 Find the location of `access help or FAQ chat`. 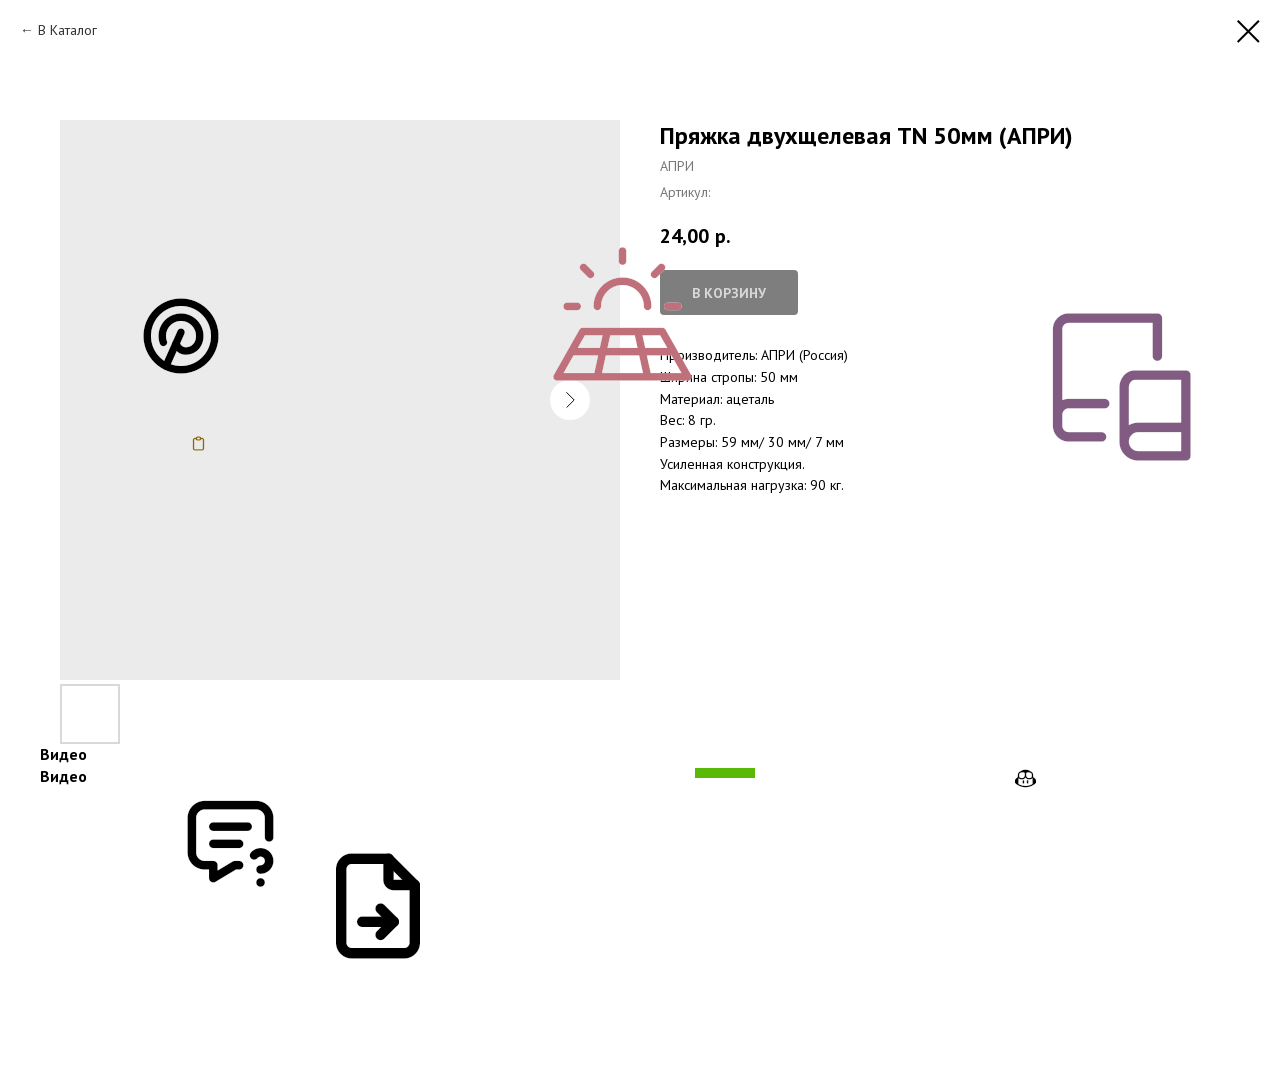

access help or FAQ chat is located at coordinates (230, 839).